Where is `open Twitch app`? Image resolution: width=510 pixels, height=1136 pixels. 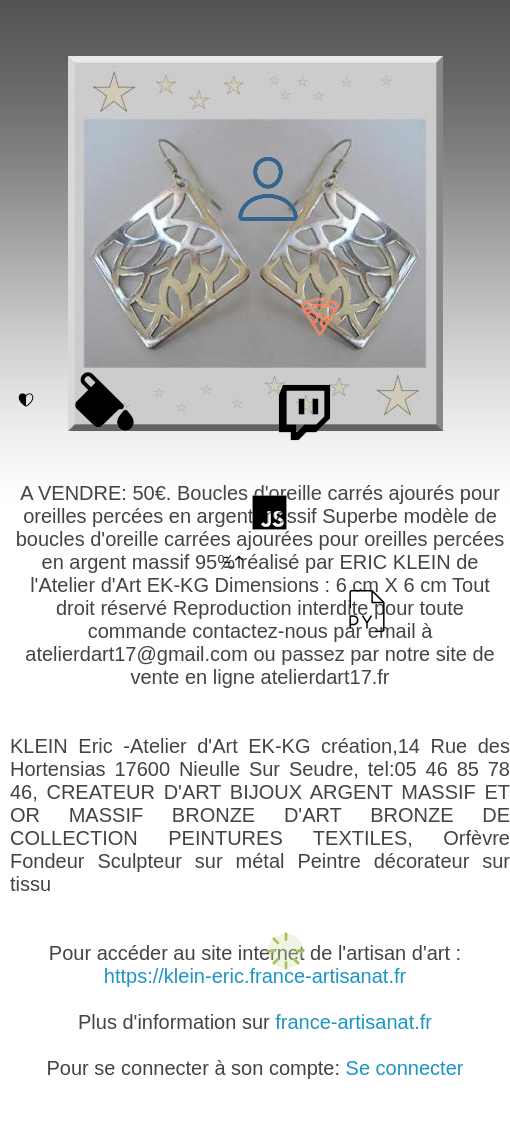
open Twitch app is located at coordinates (304, 412).